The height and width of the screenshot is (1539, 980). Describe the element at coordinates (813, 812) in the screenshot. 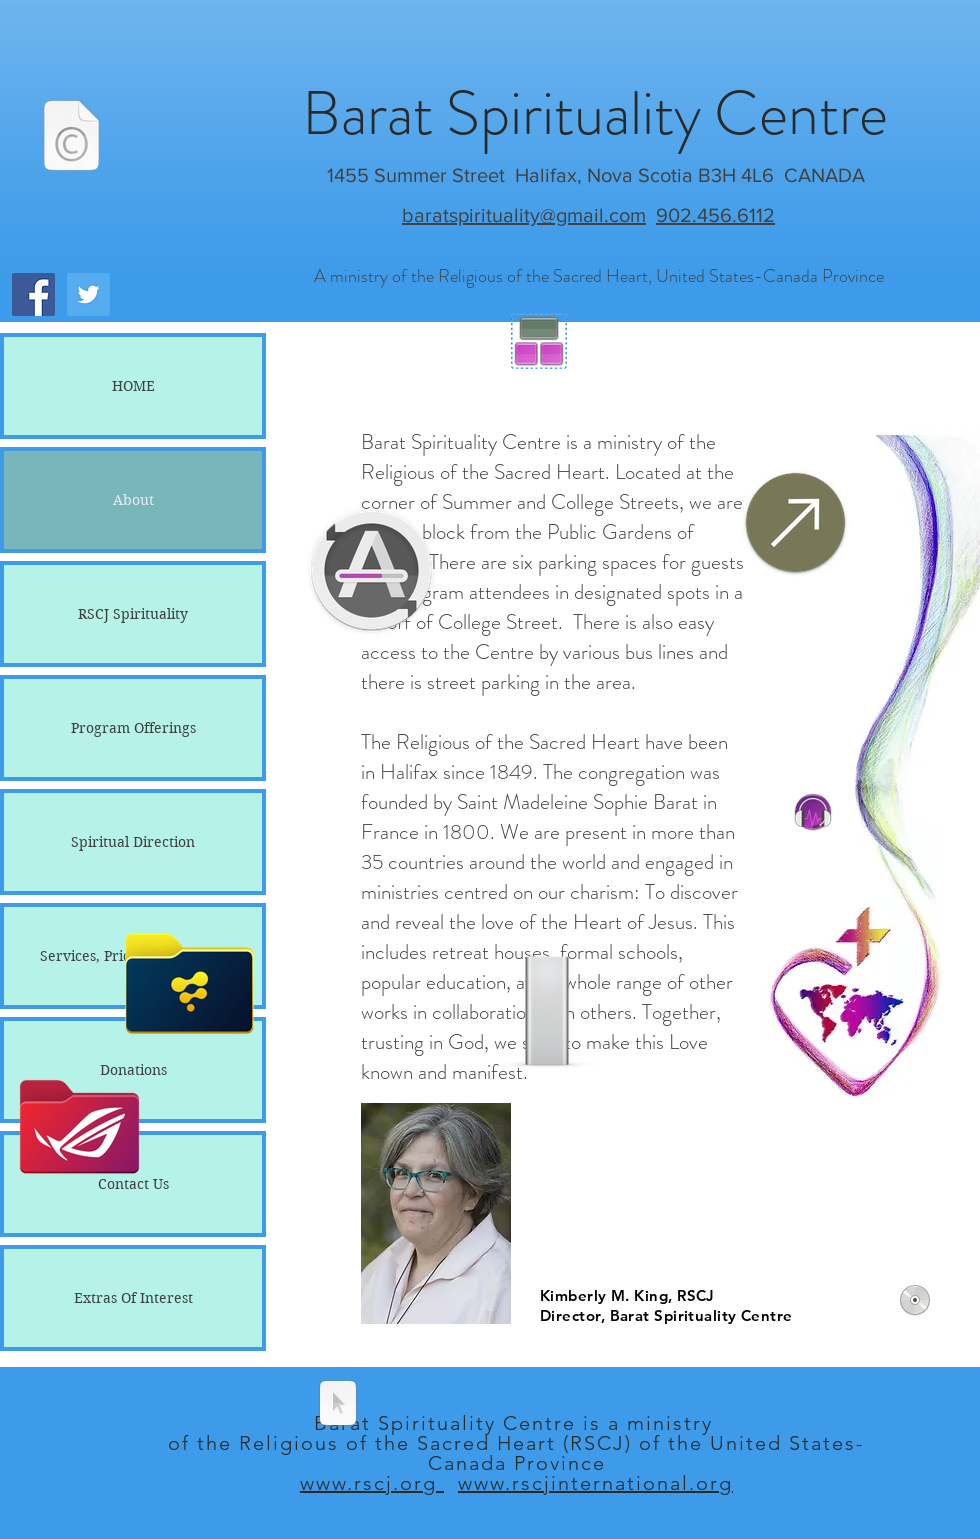

I see `audio headset device connected` at that location.